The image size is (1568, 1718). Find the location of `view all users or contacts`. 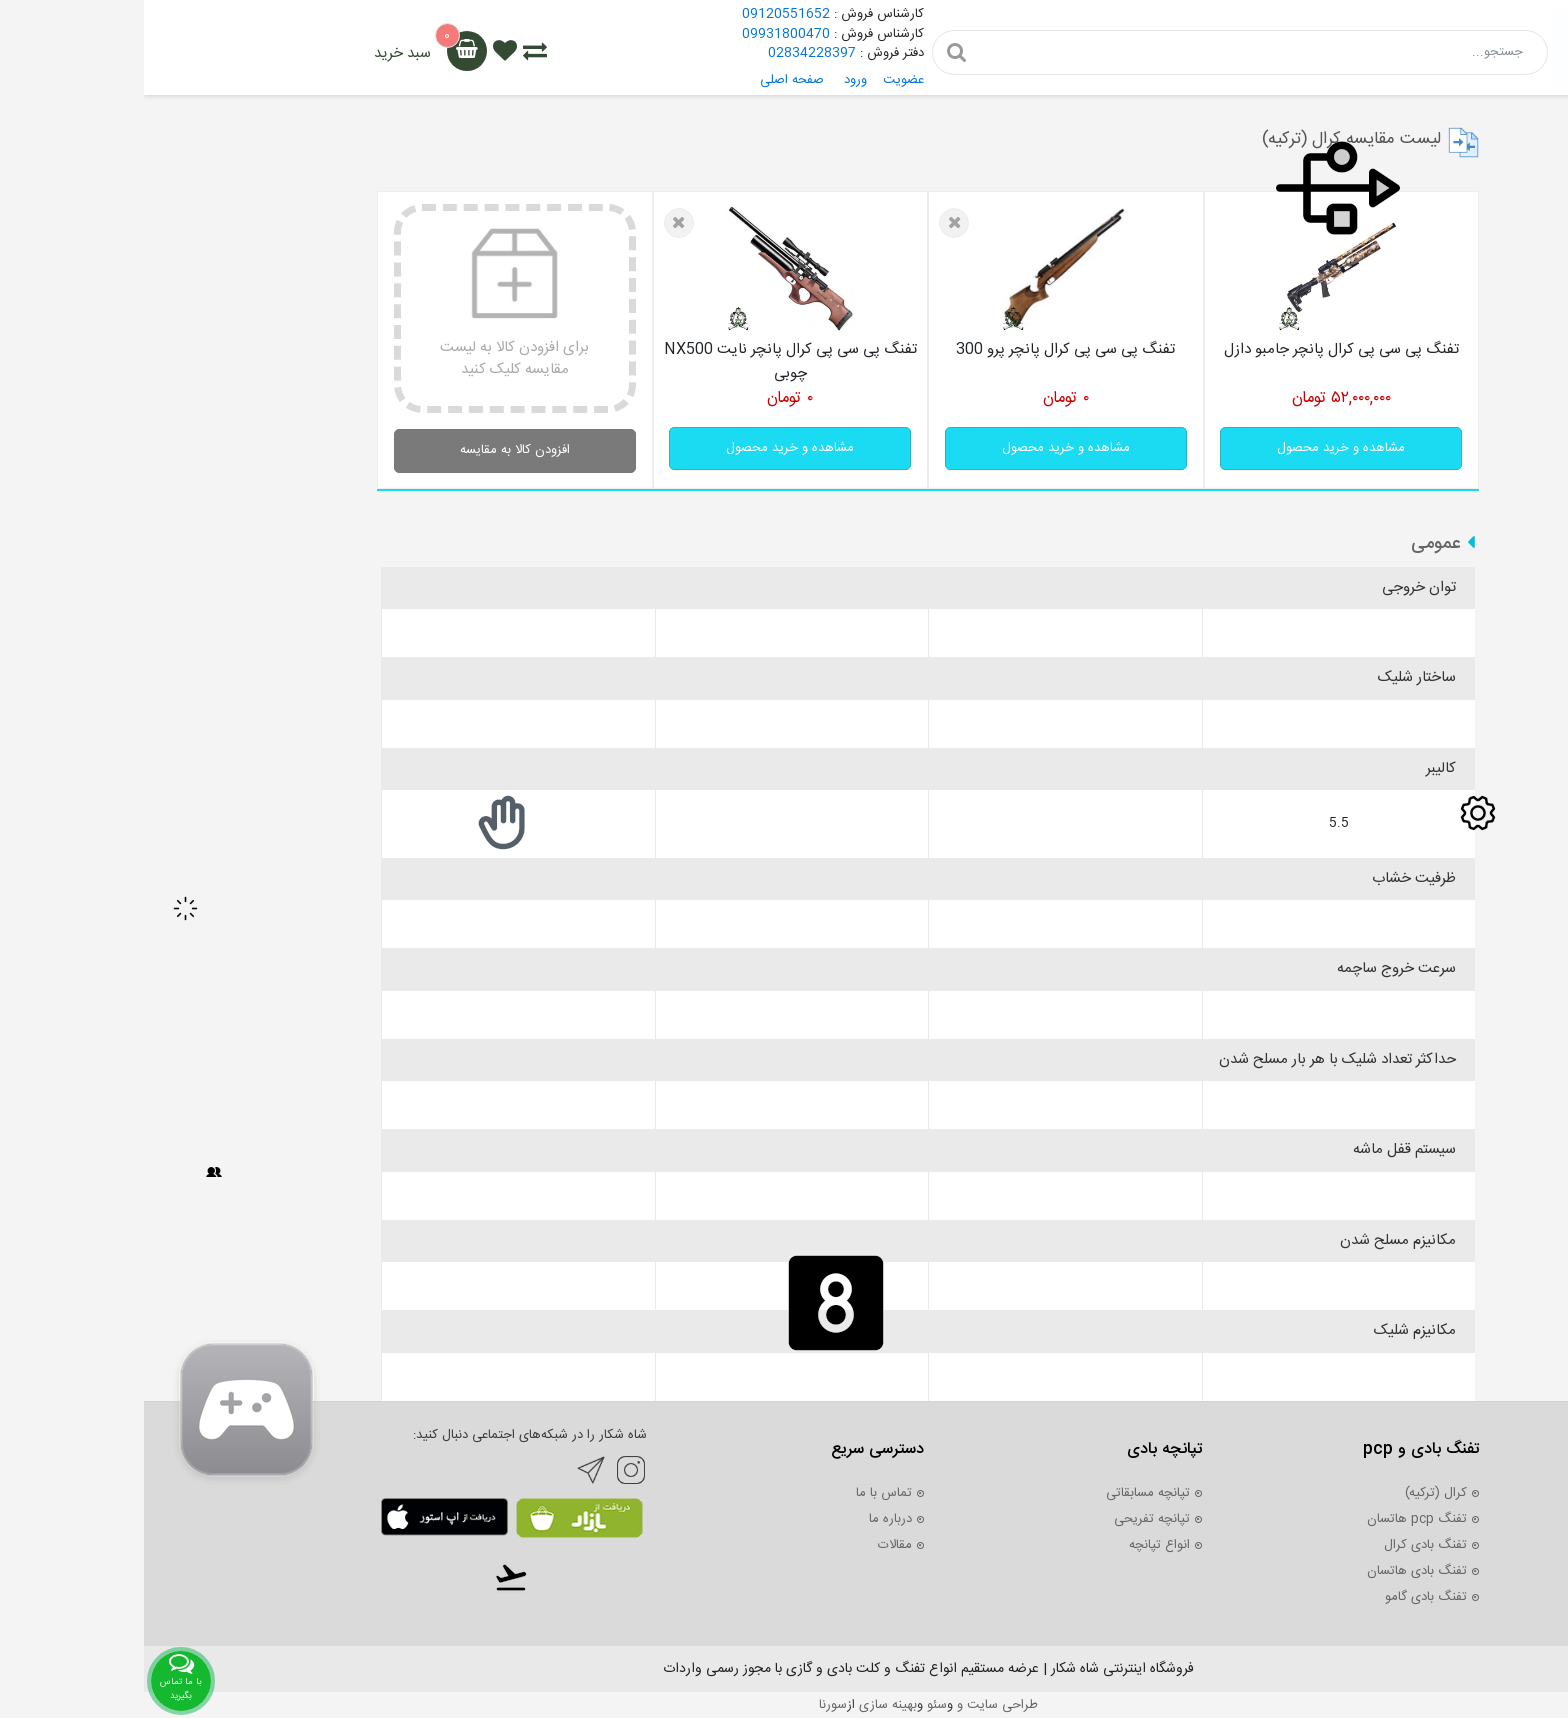

view all users or contacts is located at coordinates (214, 1172).